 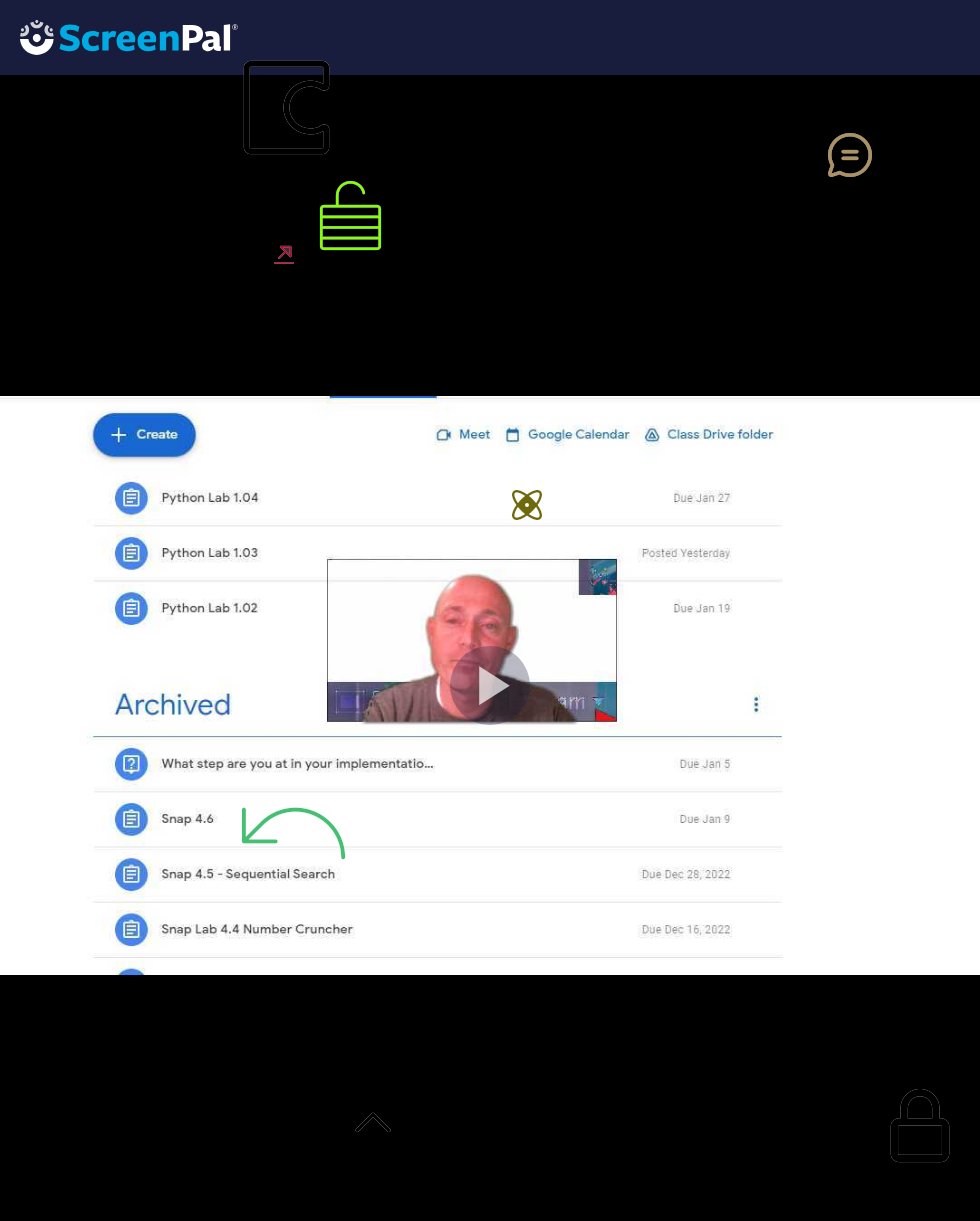 What do you see at coordinates (850, 155) in the screenshot?
I see `open chat or messaging` at bounding box center [850, 155].